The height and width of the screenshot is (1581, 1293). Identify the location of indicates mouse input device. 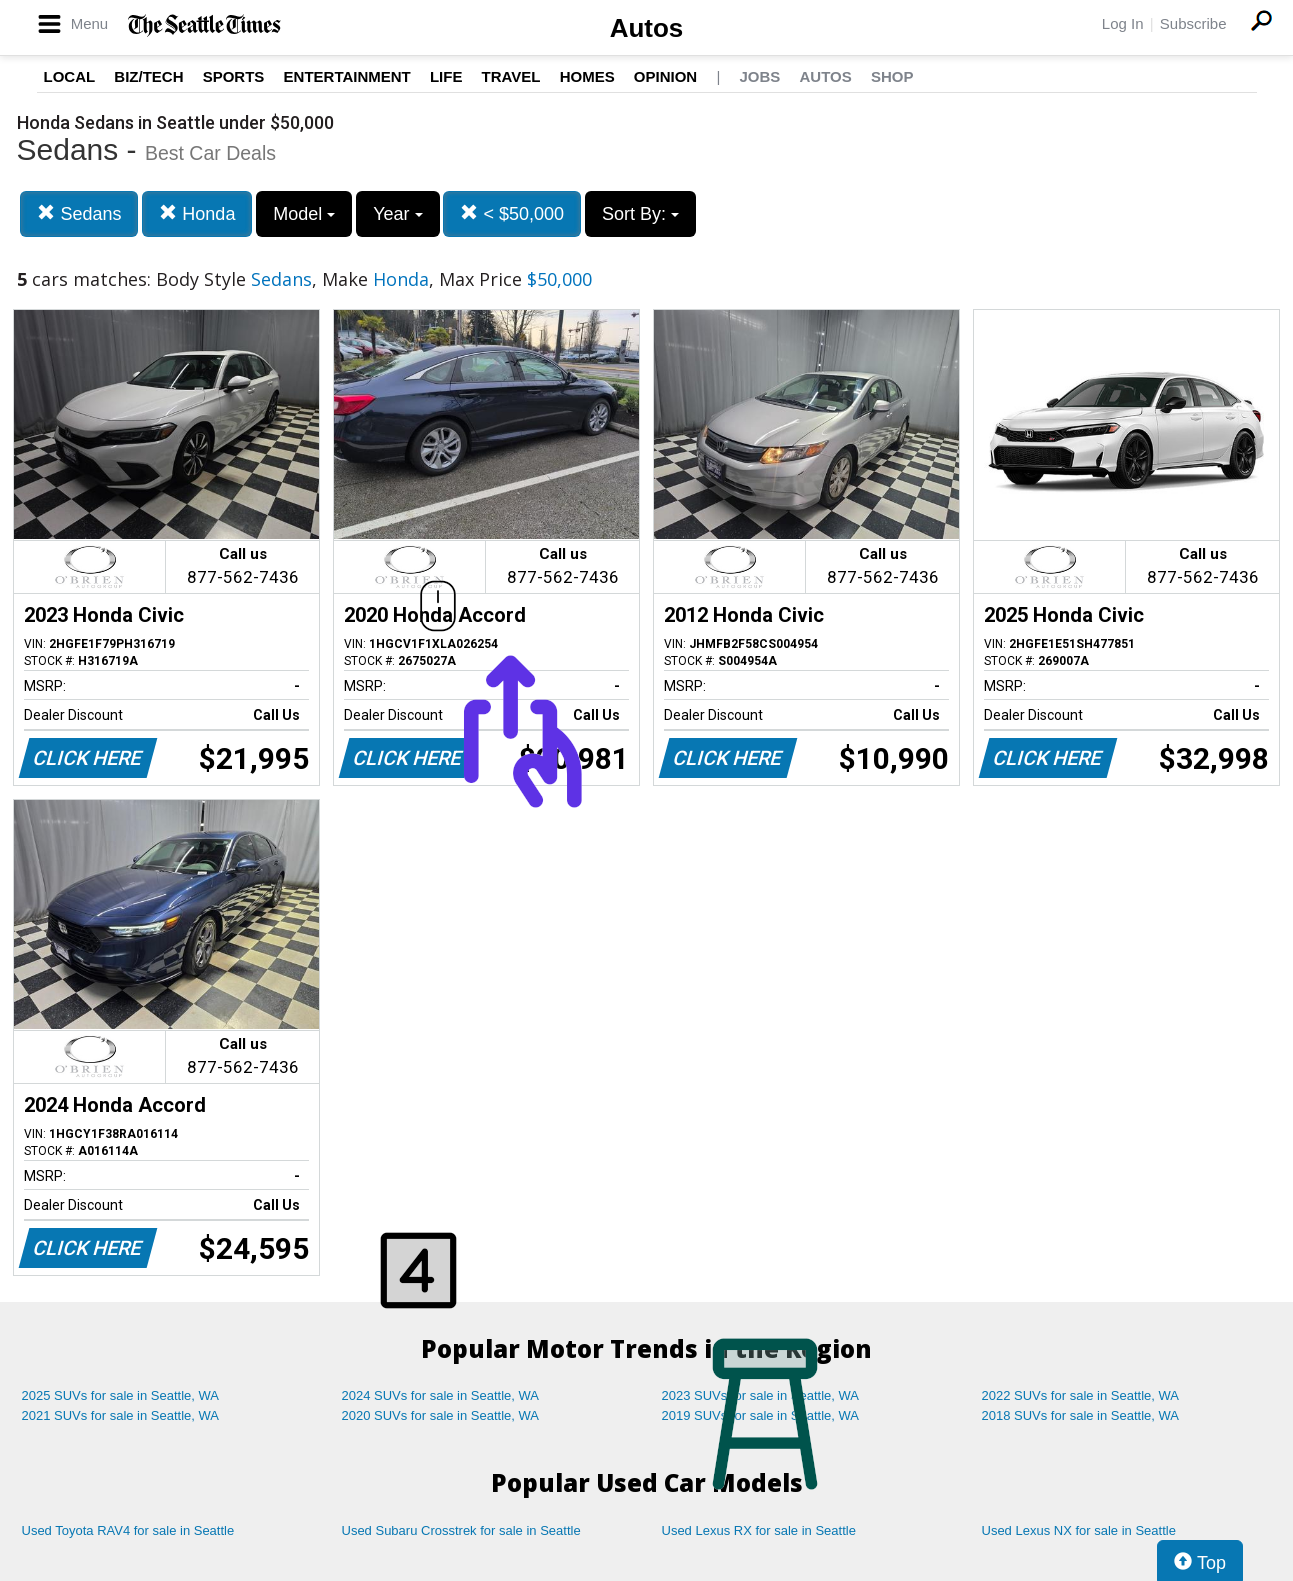
(438, 606).